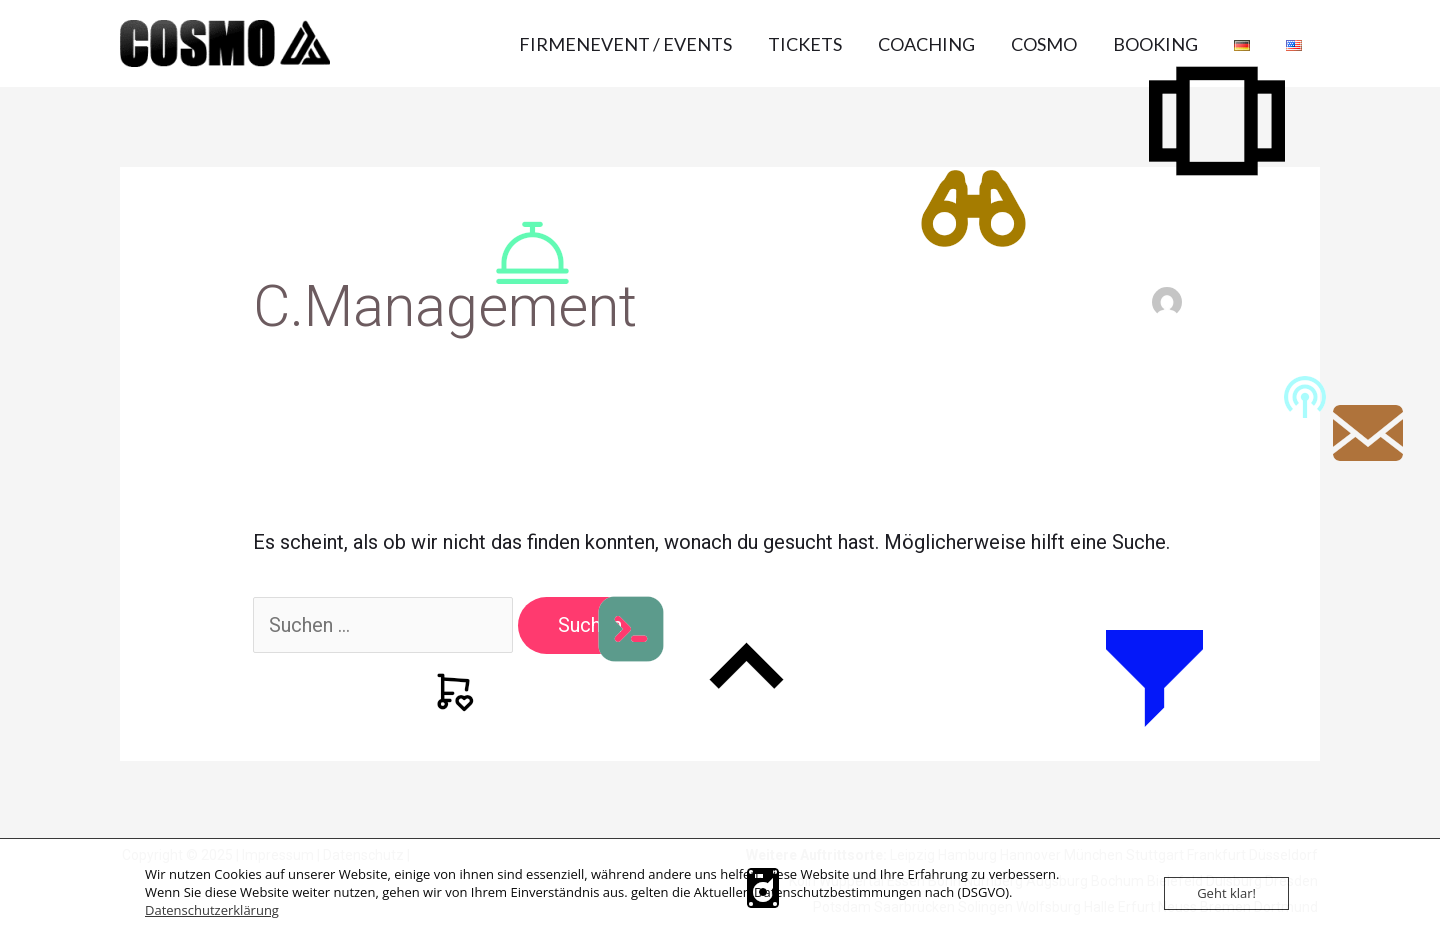  Describe the element at coordinates (1368, 433) in the screenshot. I see `open your inbox` at that location.